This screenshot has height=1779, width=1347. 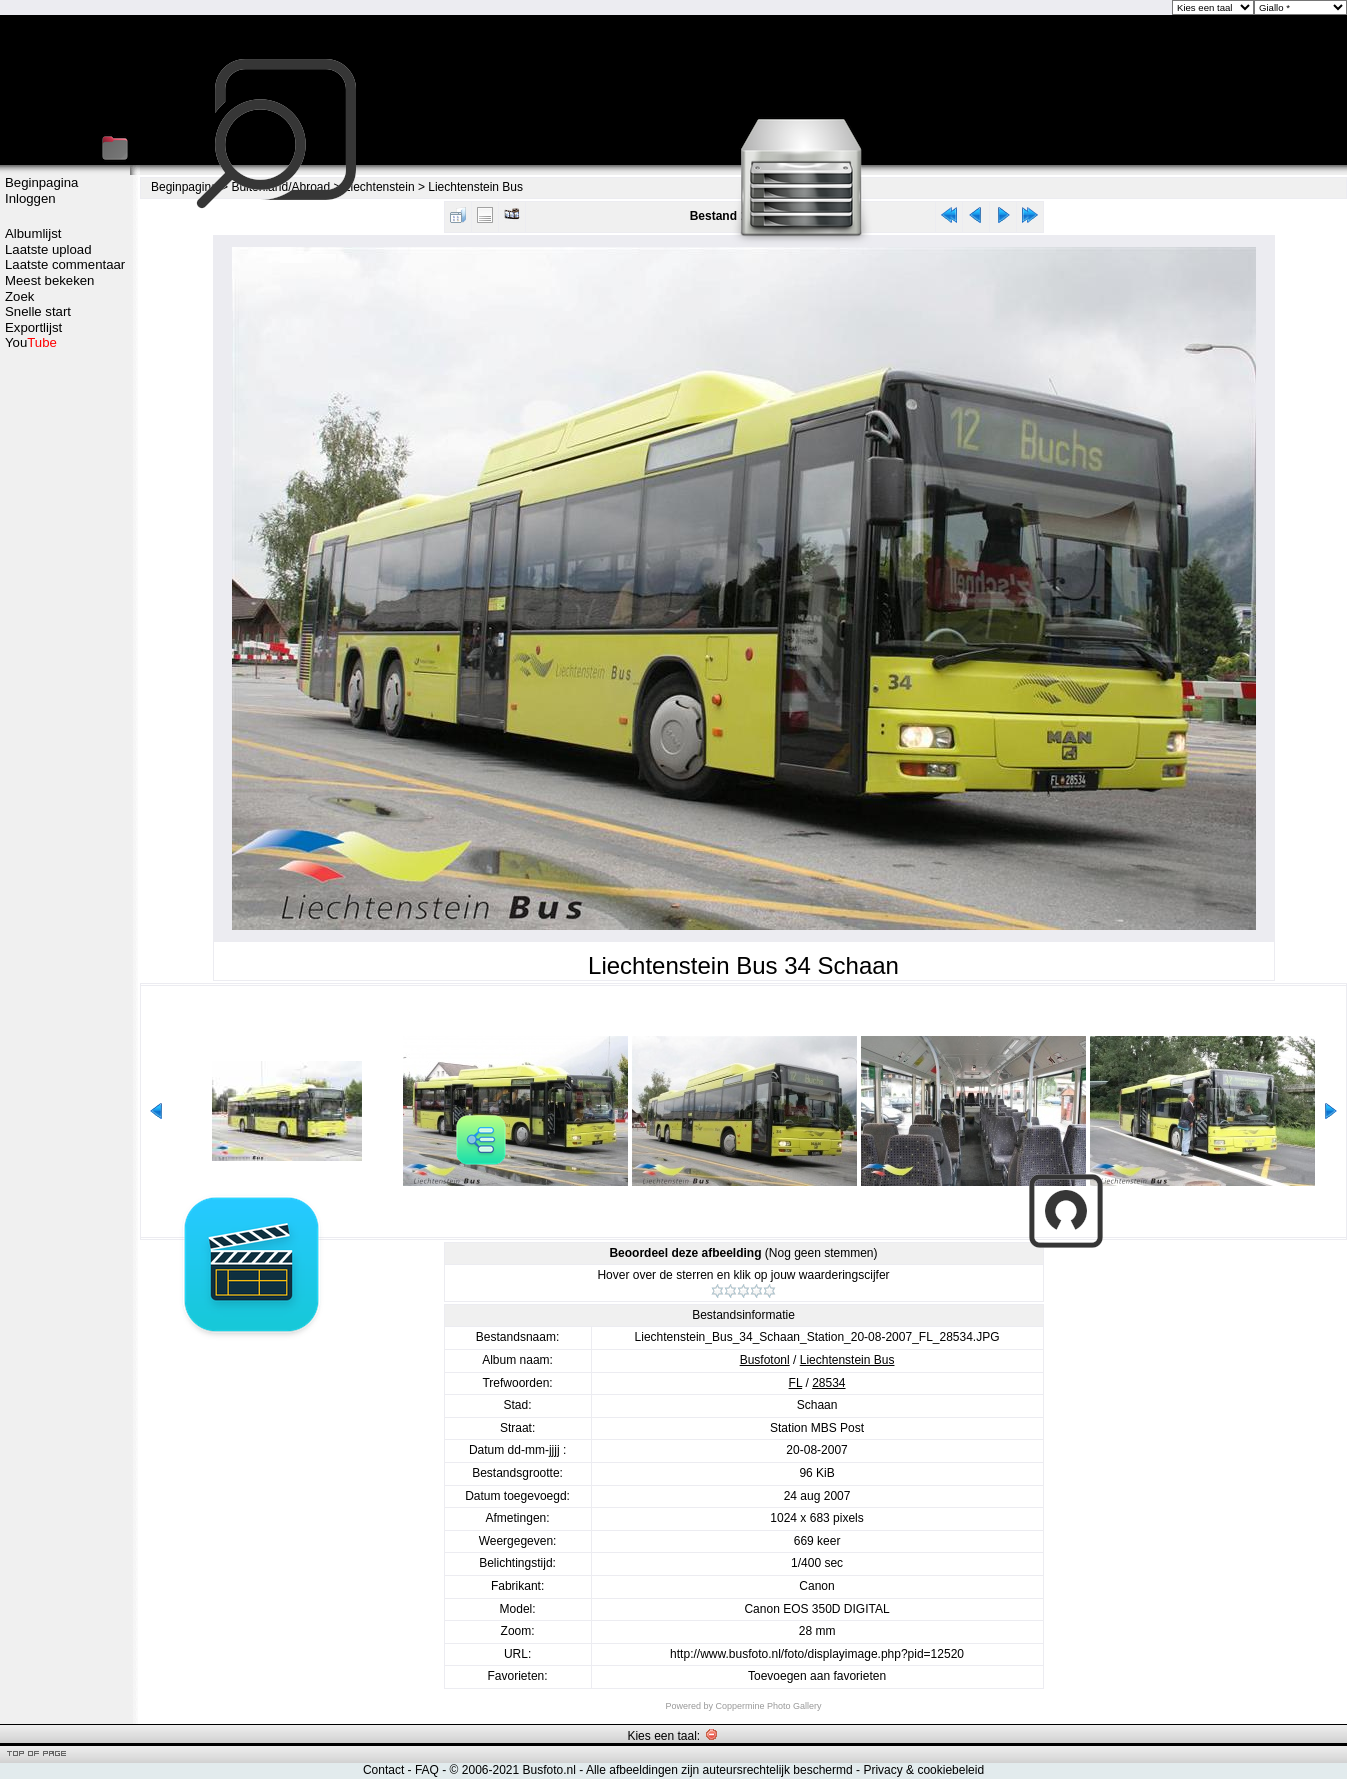 I want to click on open labyrinth mind-mapping app, so click(x=481, y=1140).